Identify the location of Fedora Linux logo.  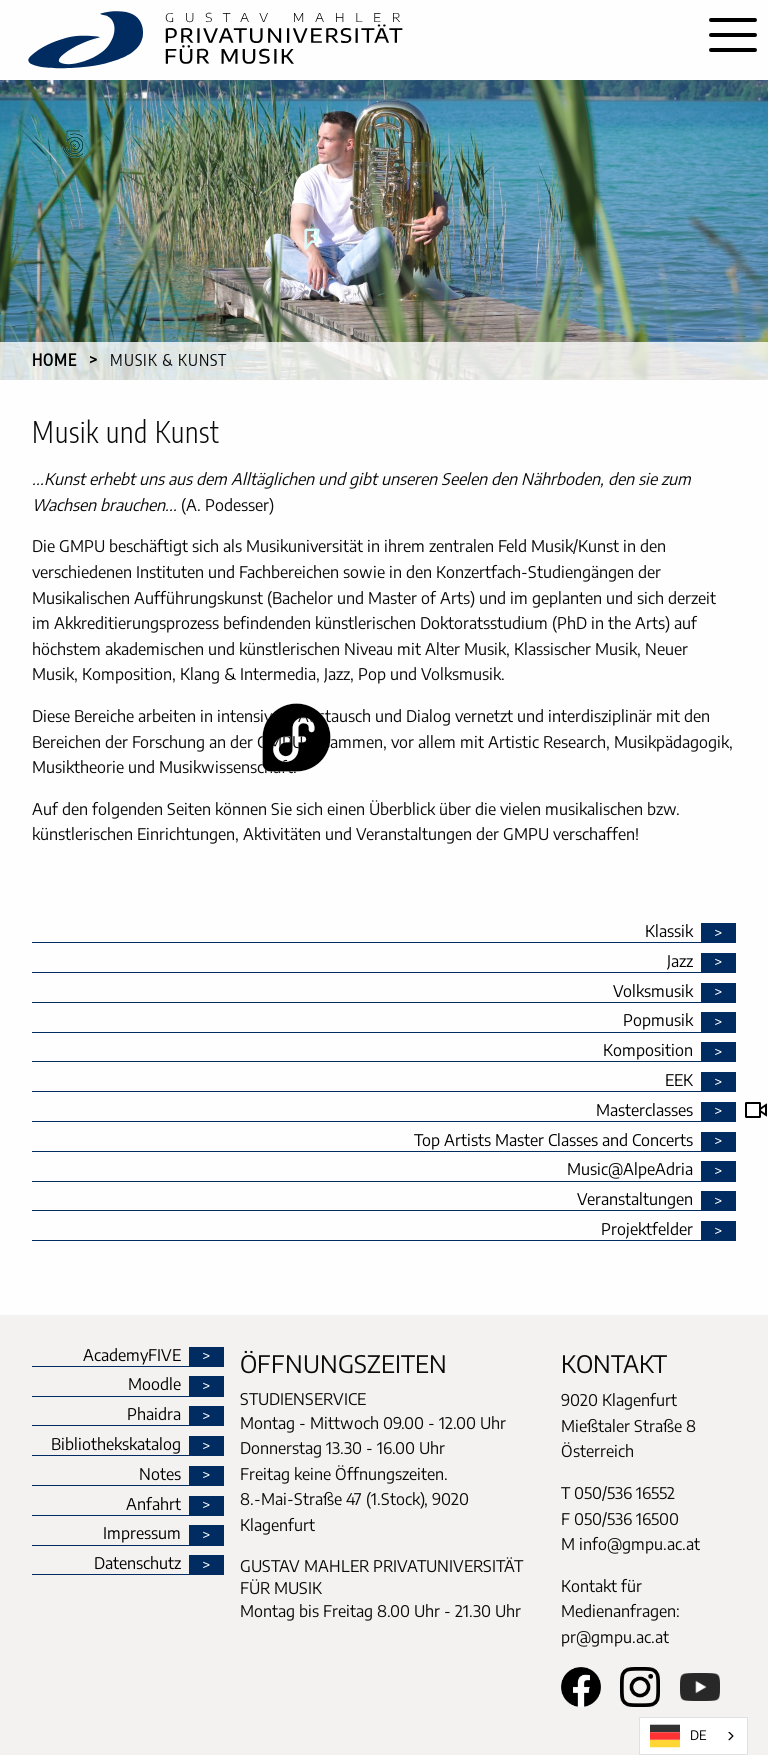
(296, 737).